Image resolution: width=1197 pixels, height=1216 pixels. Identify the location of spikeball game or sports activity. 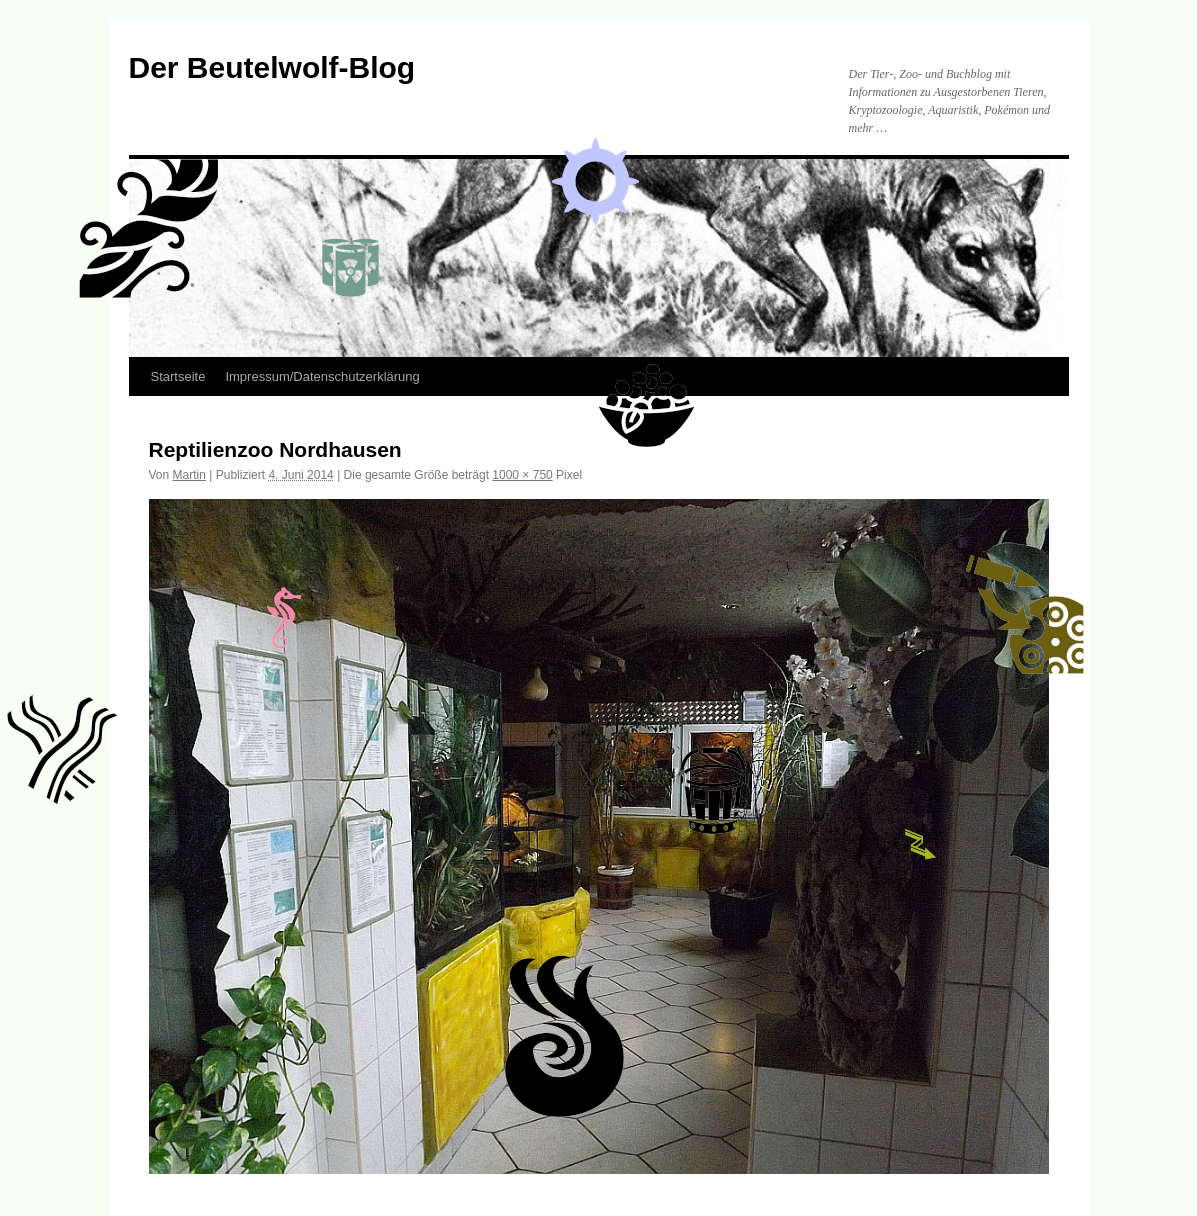
(595, 181).